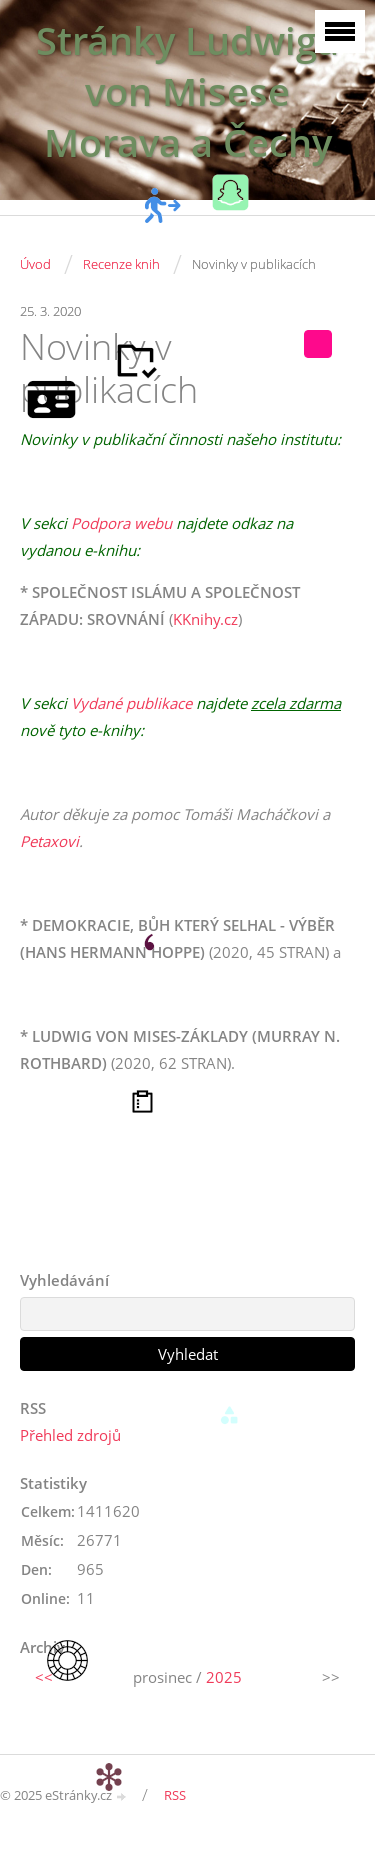 Image resolution: width=375 pixels, height=1849 pixels. I want to click on folder successfully verified or approved, so click(135, 360).